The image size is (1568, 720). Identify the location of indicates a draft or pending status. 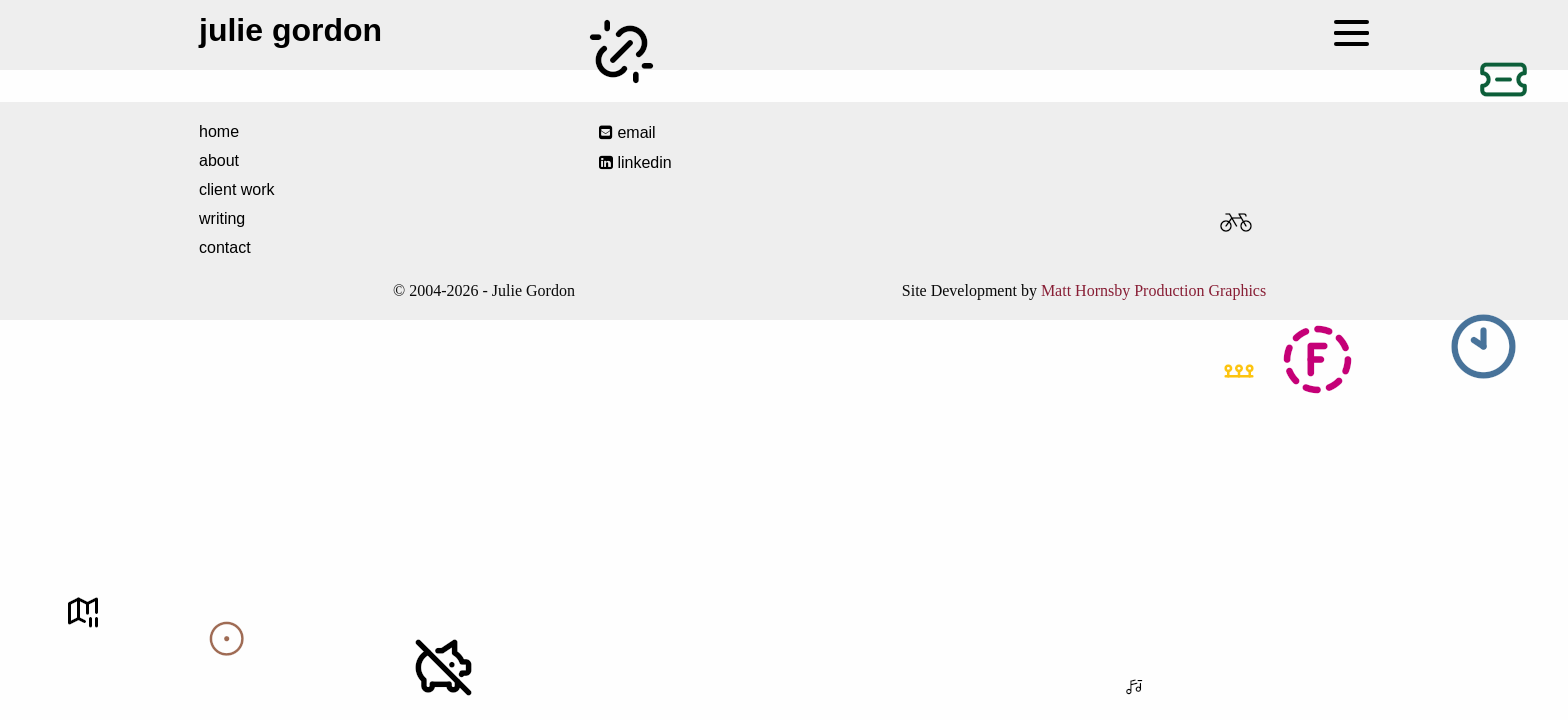
(1317, 359).